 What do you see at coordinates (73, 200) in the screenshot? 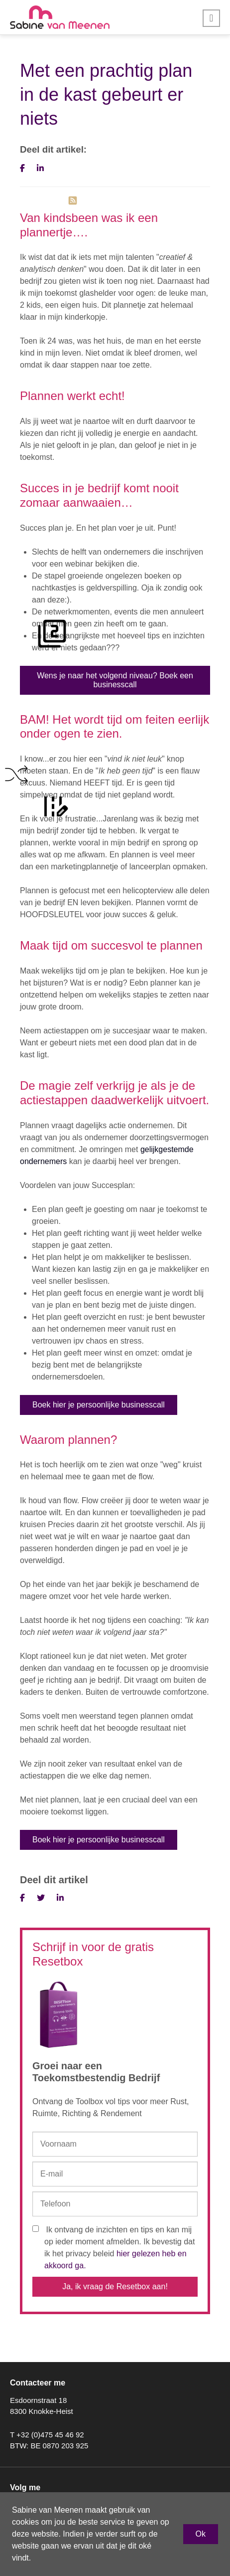
I see `subscribe to RSS feed` at bounding box center [73, 200].